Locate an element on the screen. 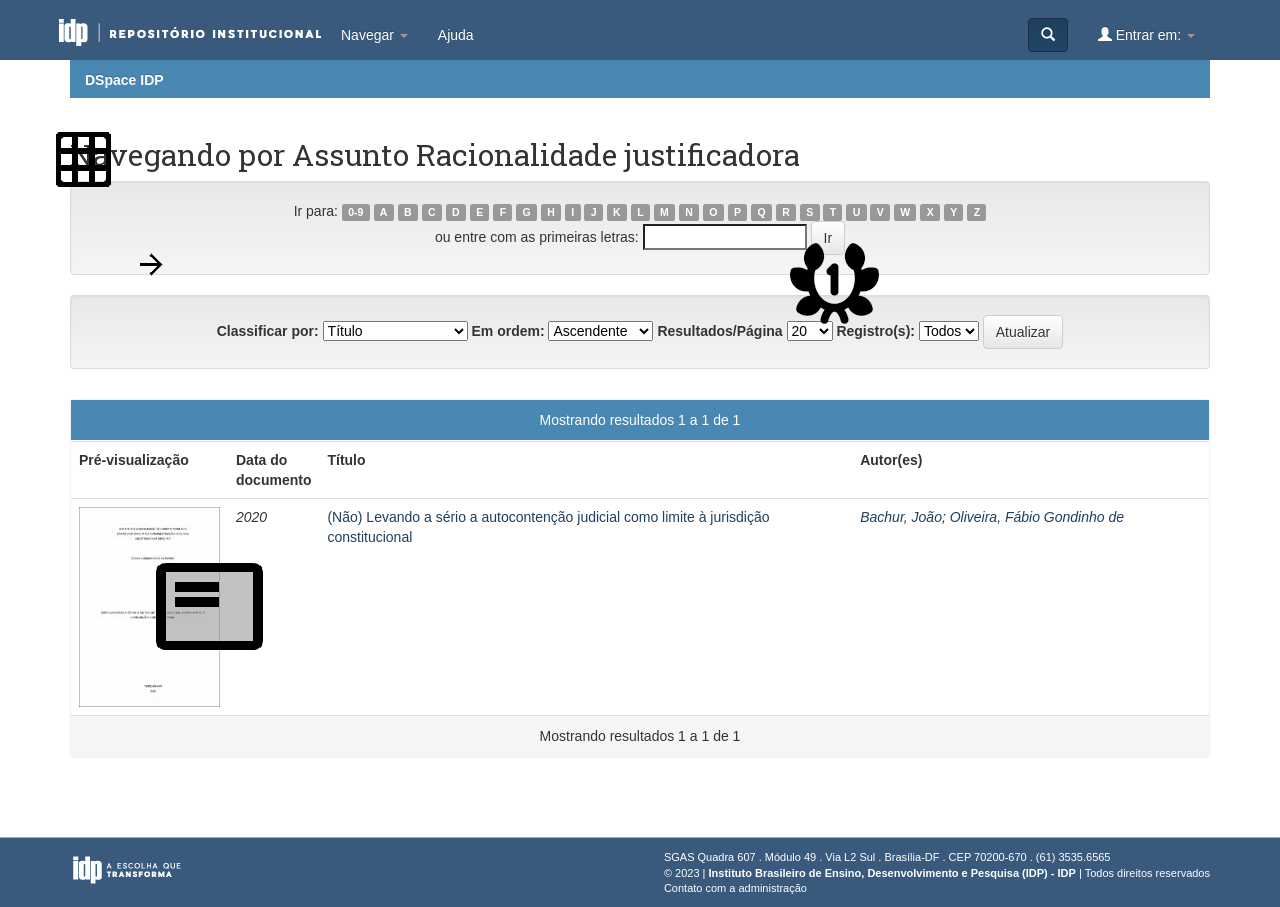 The width and height of the screenshot is (1280, 907). navigate to the next item or screen is located at coordinates (151, 264).